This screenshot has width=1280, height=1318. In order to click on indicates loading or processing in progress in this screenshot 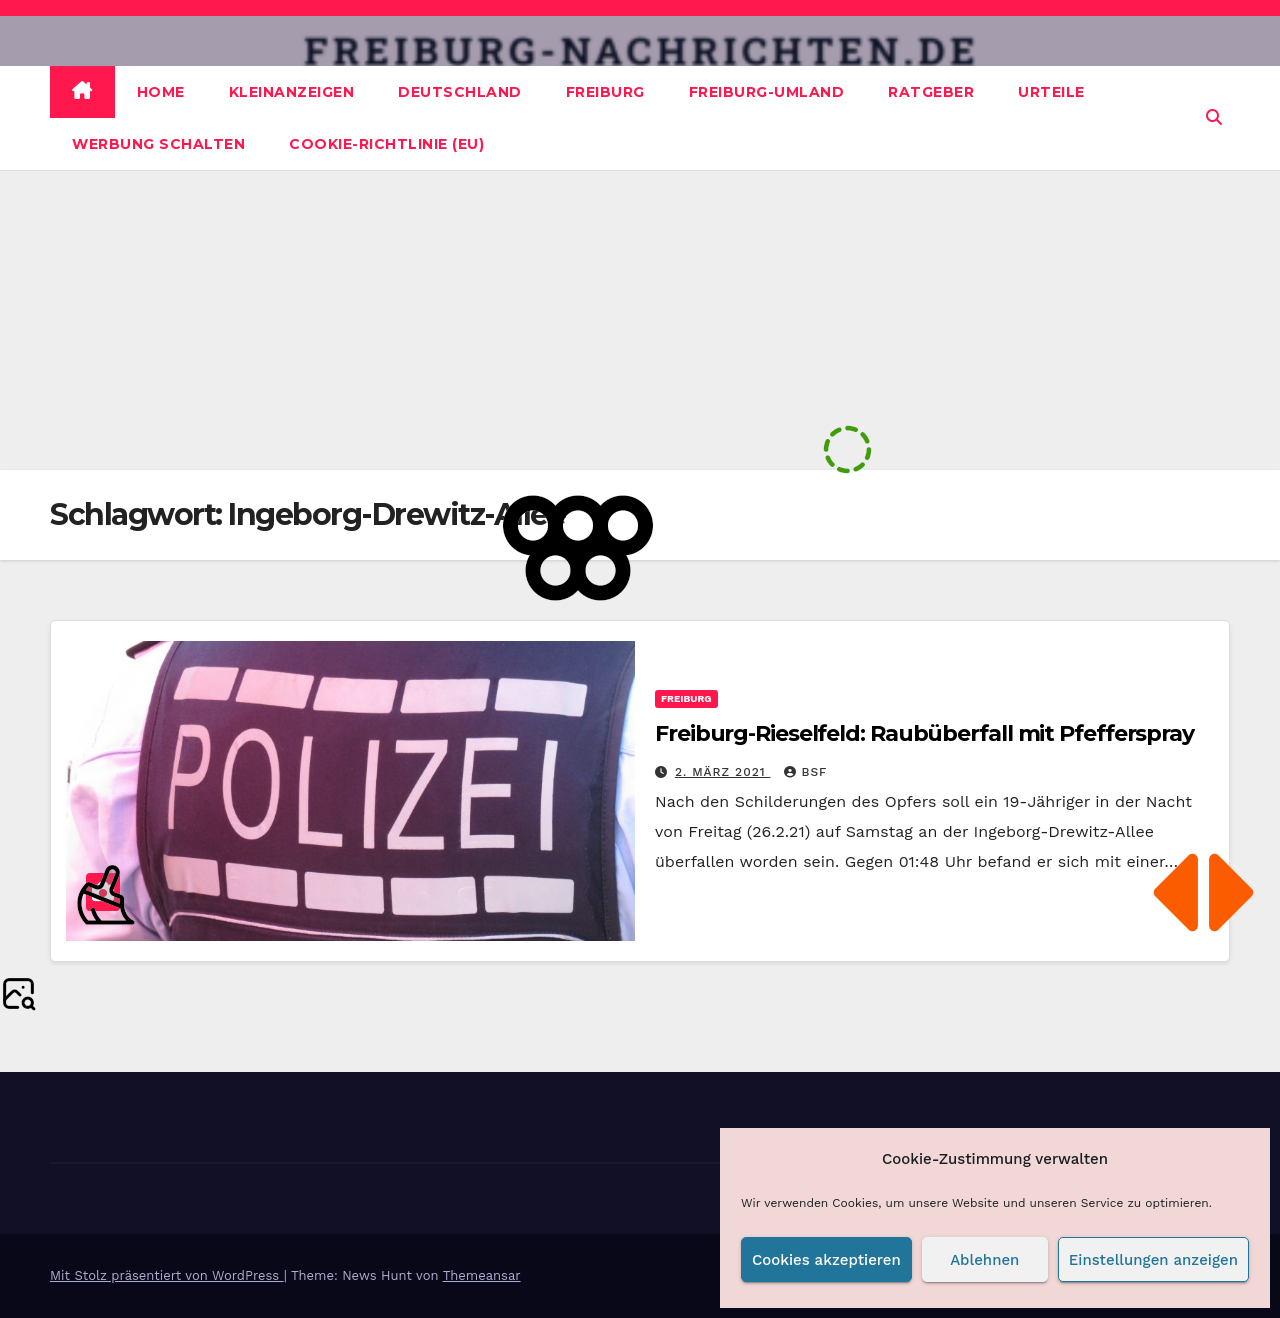, I will do `click(847, 449)`.